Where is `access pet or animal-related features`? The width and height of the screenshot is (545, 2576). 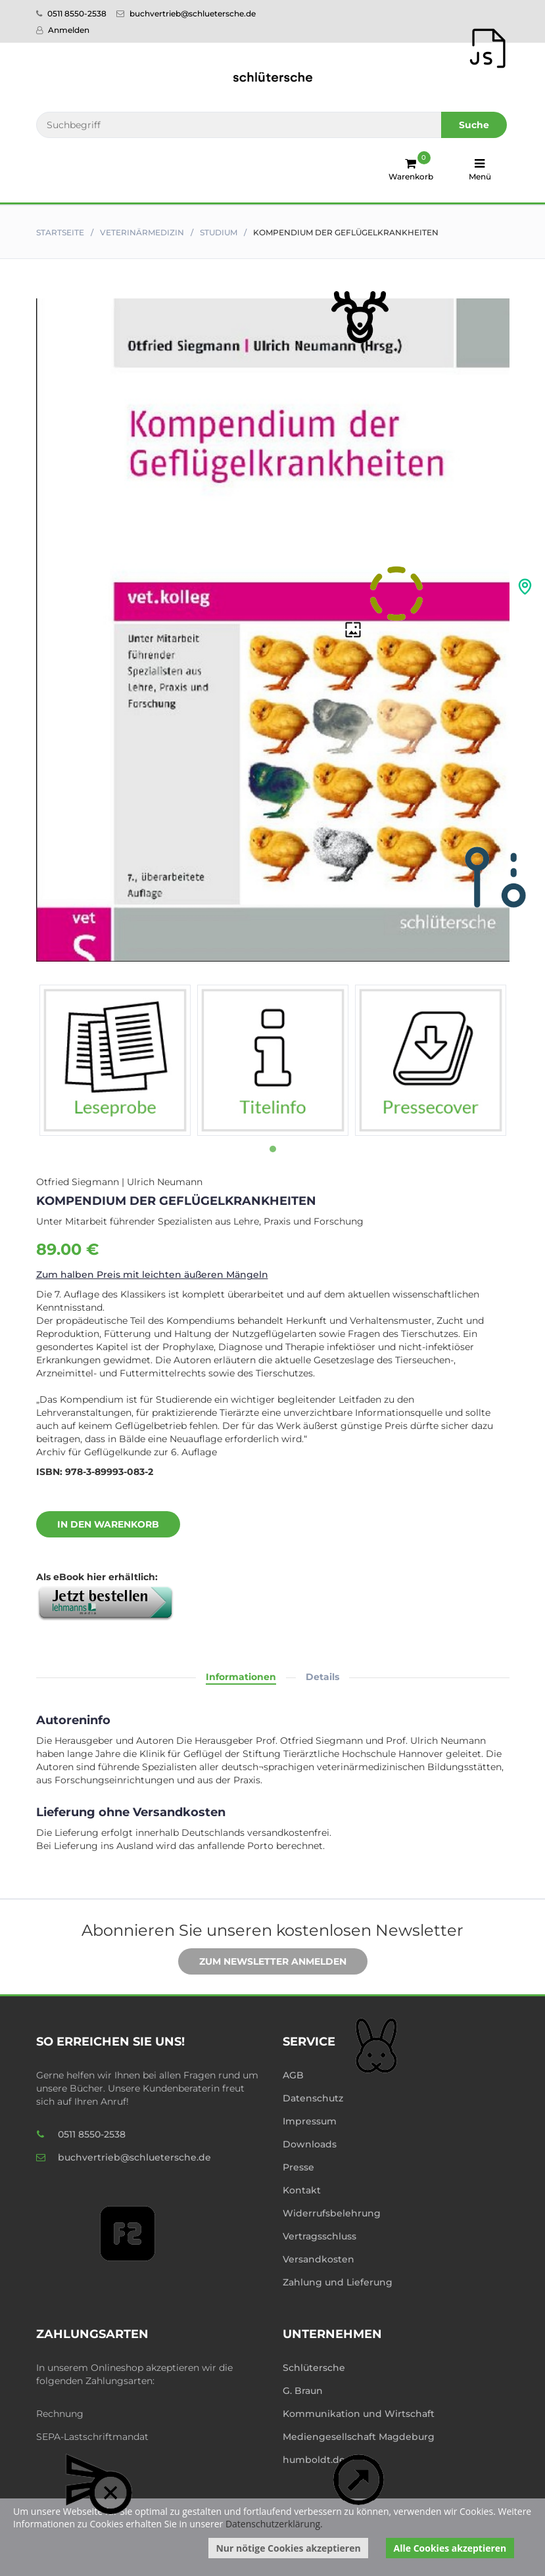 access pet or animal-related features is located at coordinates (376, 2046).